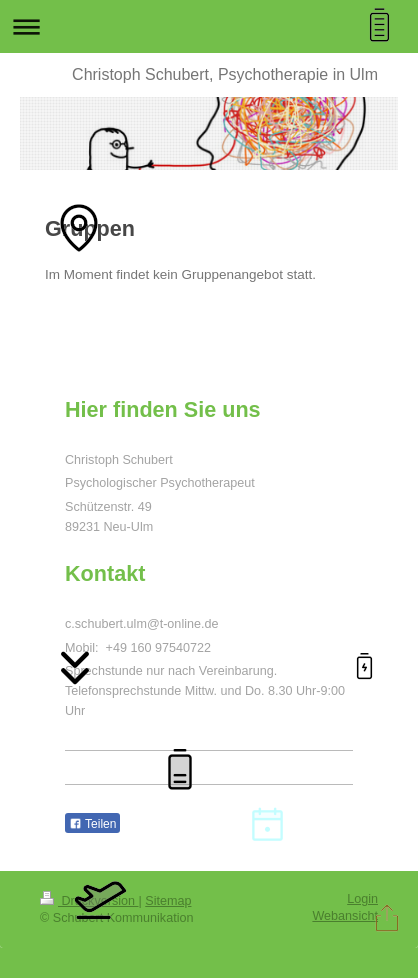 The height and width of the screenshot is (978, 418). Describe the element at coordinates (387, 919) in the screenshot. I see `export or share content to another app` at that location.